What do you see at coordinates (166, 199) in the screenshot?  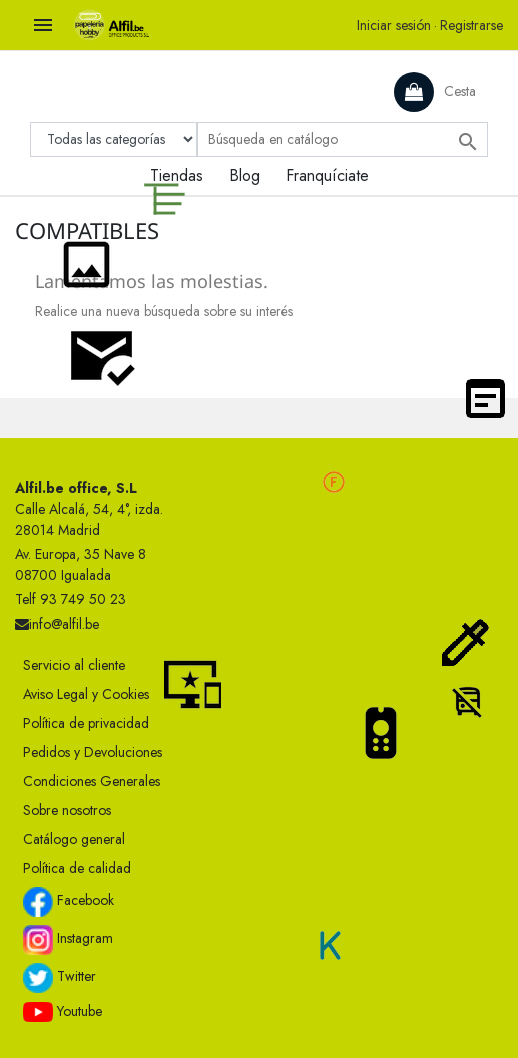 I see `view file explorer tree structure` at bounding box center [166, 199].